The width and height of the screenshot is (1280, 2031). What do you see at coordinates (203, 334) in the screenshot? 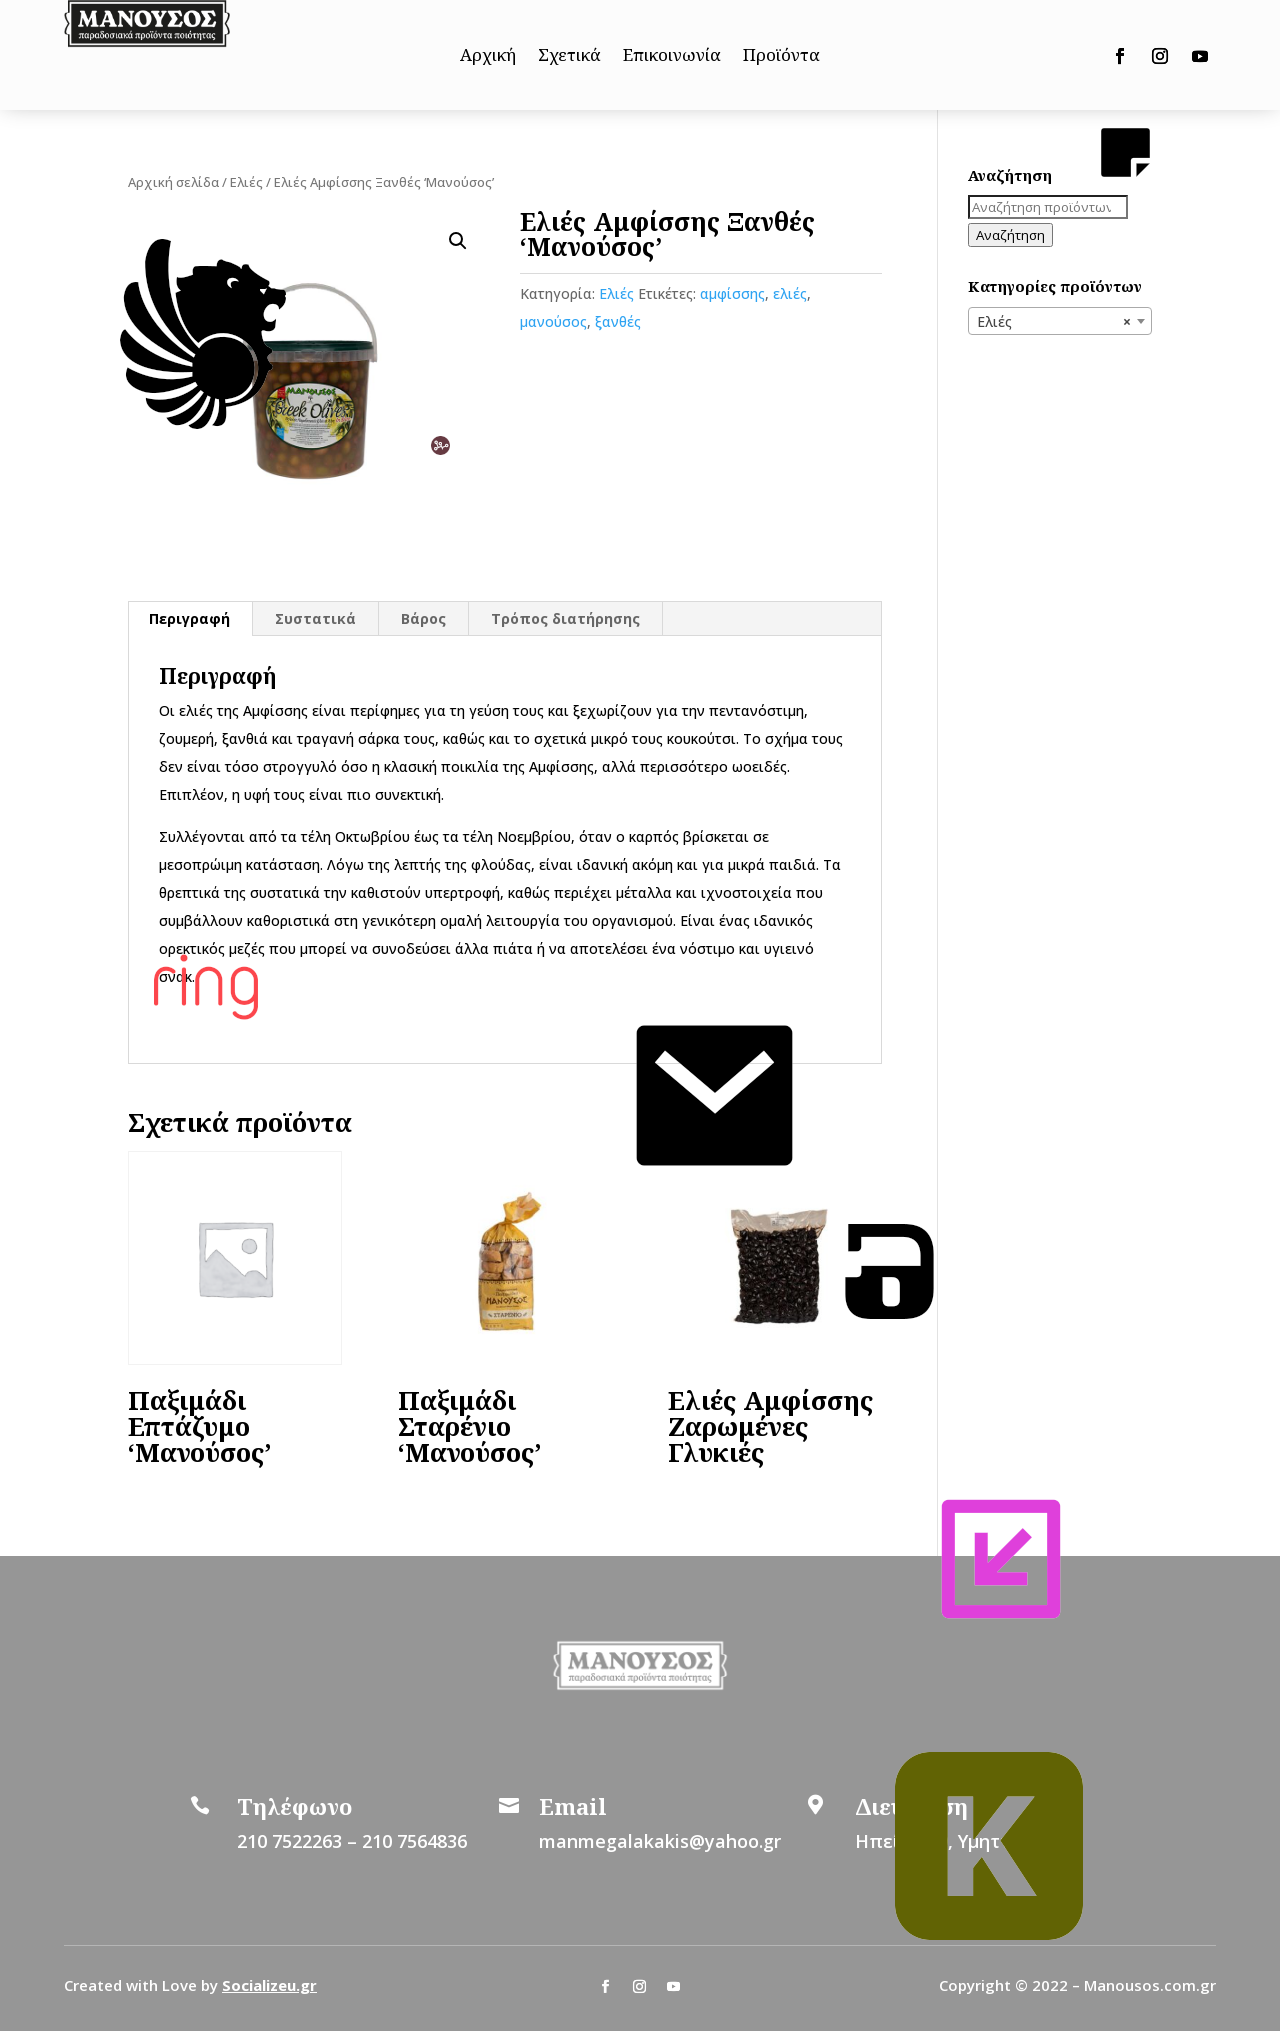
I see `lion air airline logo` at bounding box center [203, 334].